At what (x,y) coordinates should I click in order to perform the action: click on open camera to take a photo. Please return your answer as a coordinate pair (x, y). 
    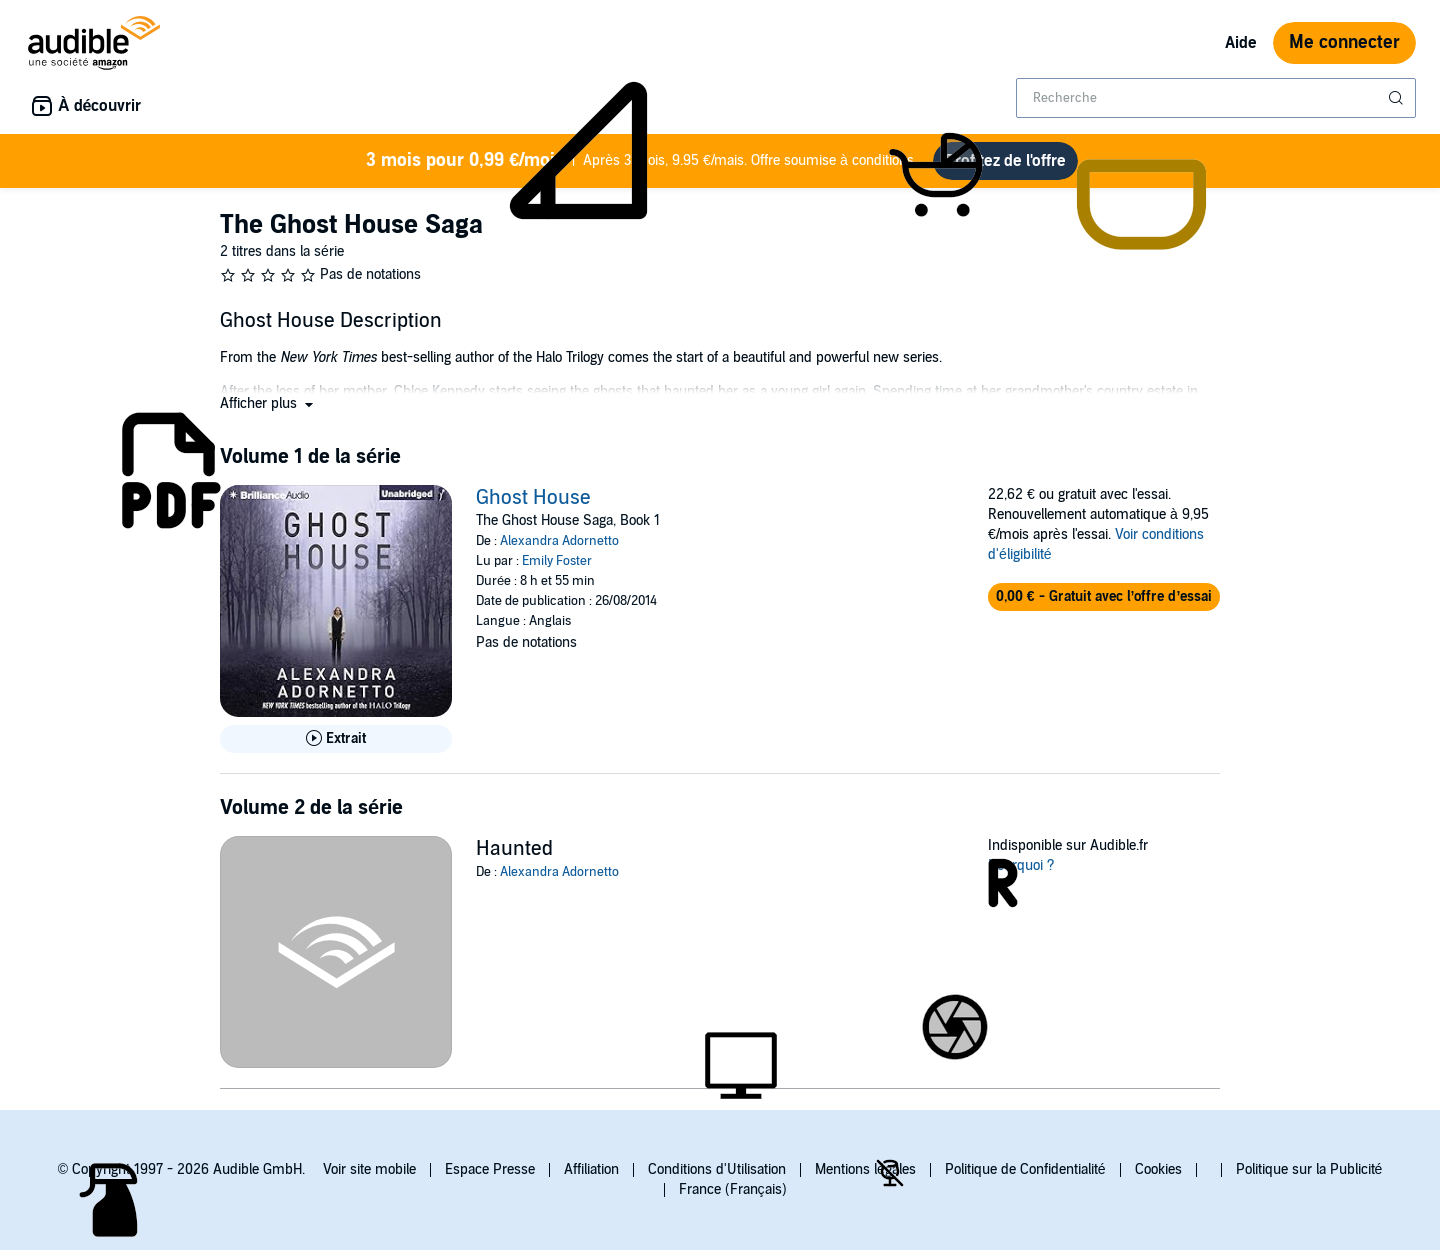
    Looking at the image, I should click on (955, 1027).